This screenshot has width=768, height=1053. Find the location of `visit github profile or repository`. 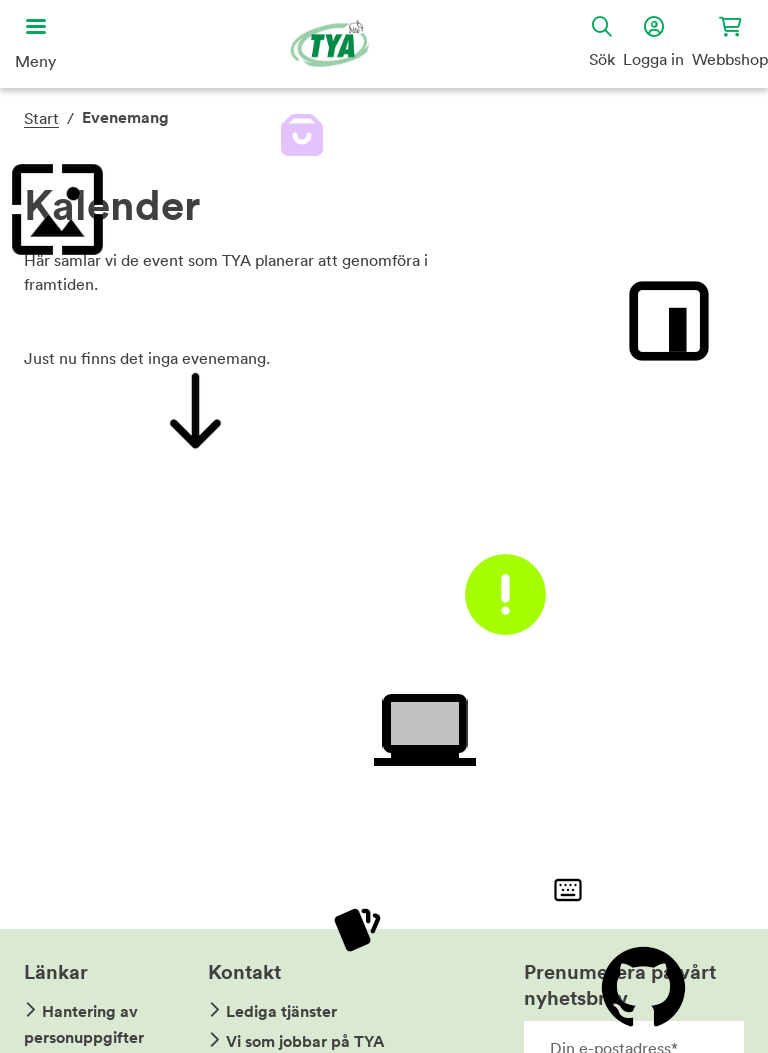

visit github profile or repository is located at coordinates (643, 988).